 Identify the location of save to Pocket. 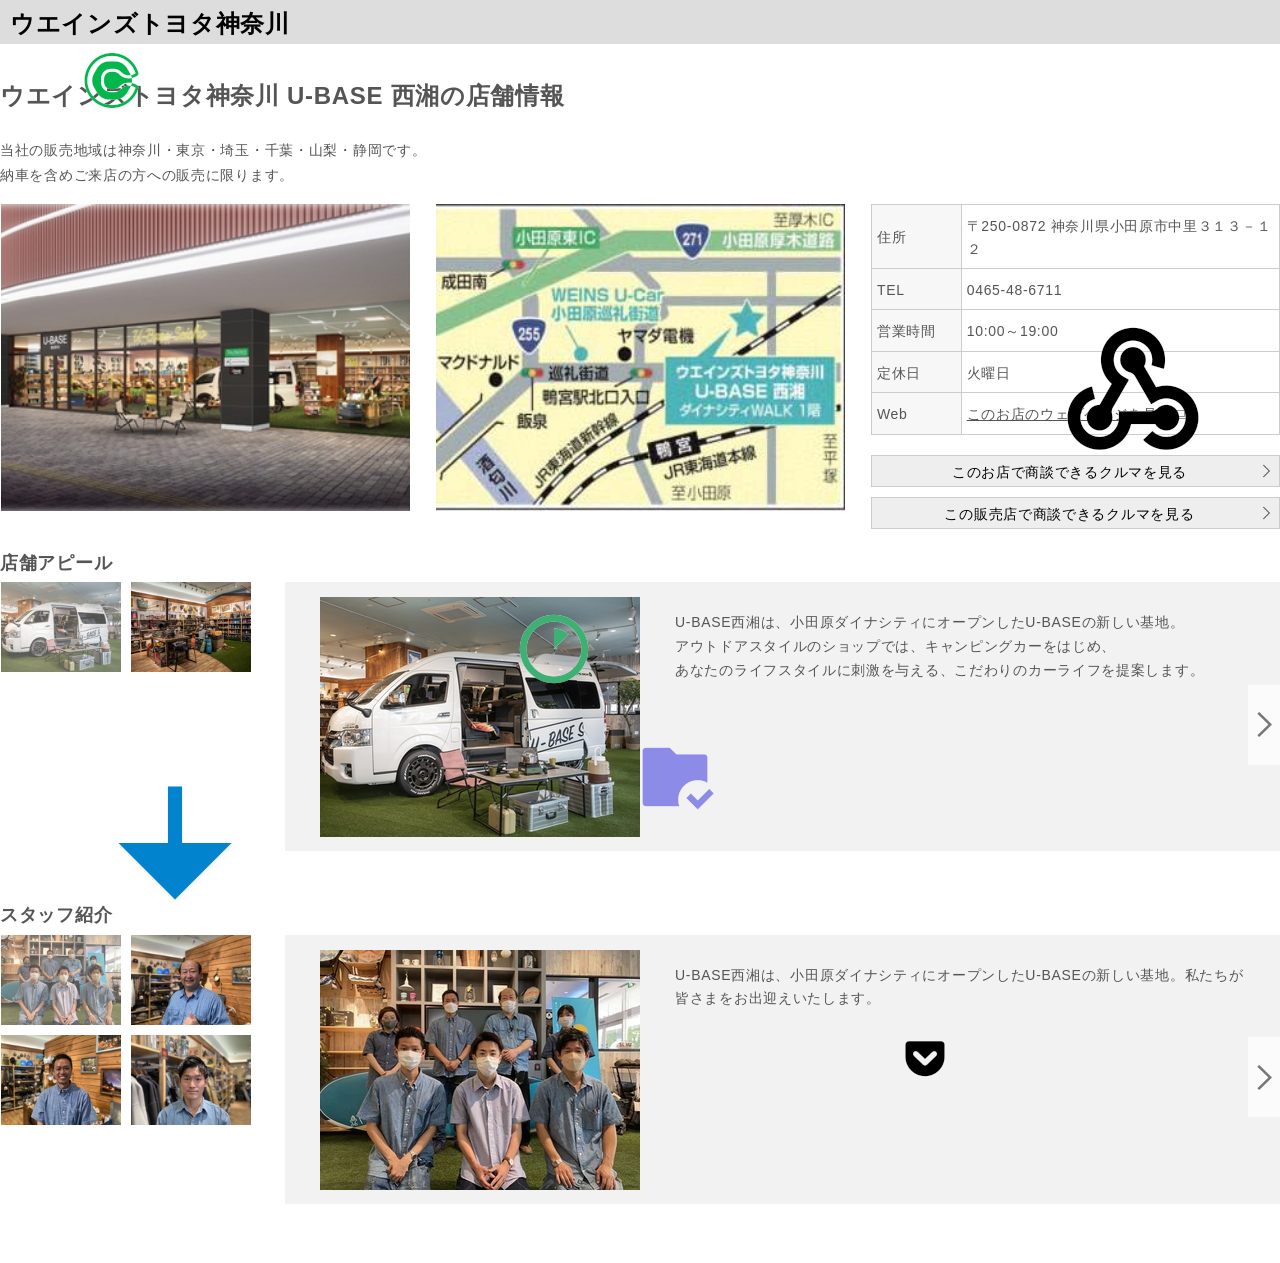
(925, 1058).